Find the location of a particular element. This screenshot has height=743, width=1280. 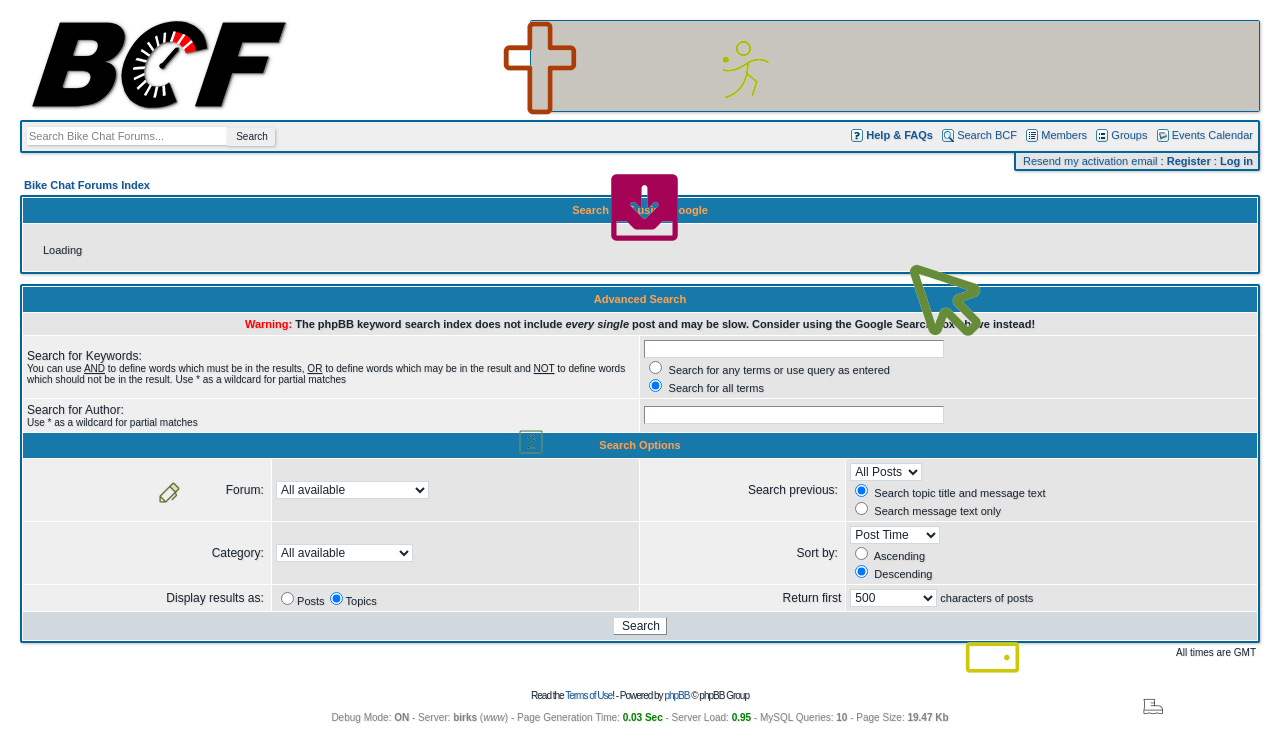

edit or modify content is located at coordinates (169, 493).